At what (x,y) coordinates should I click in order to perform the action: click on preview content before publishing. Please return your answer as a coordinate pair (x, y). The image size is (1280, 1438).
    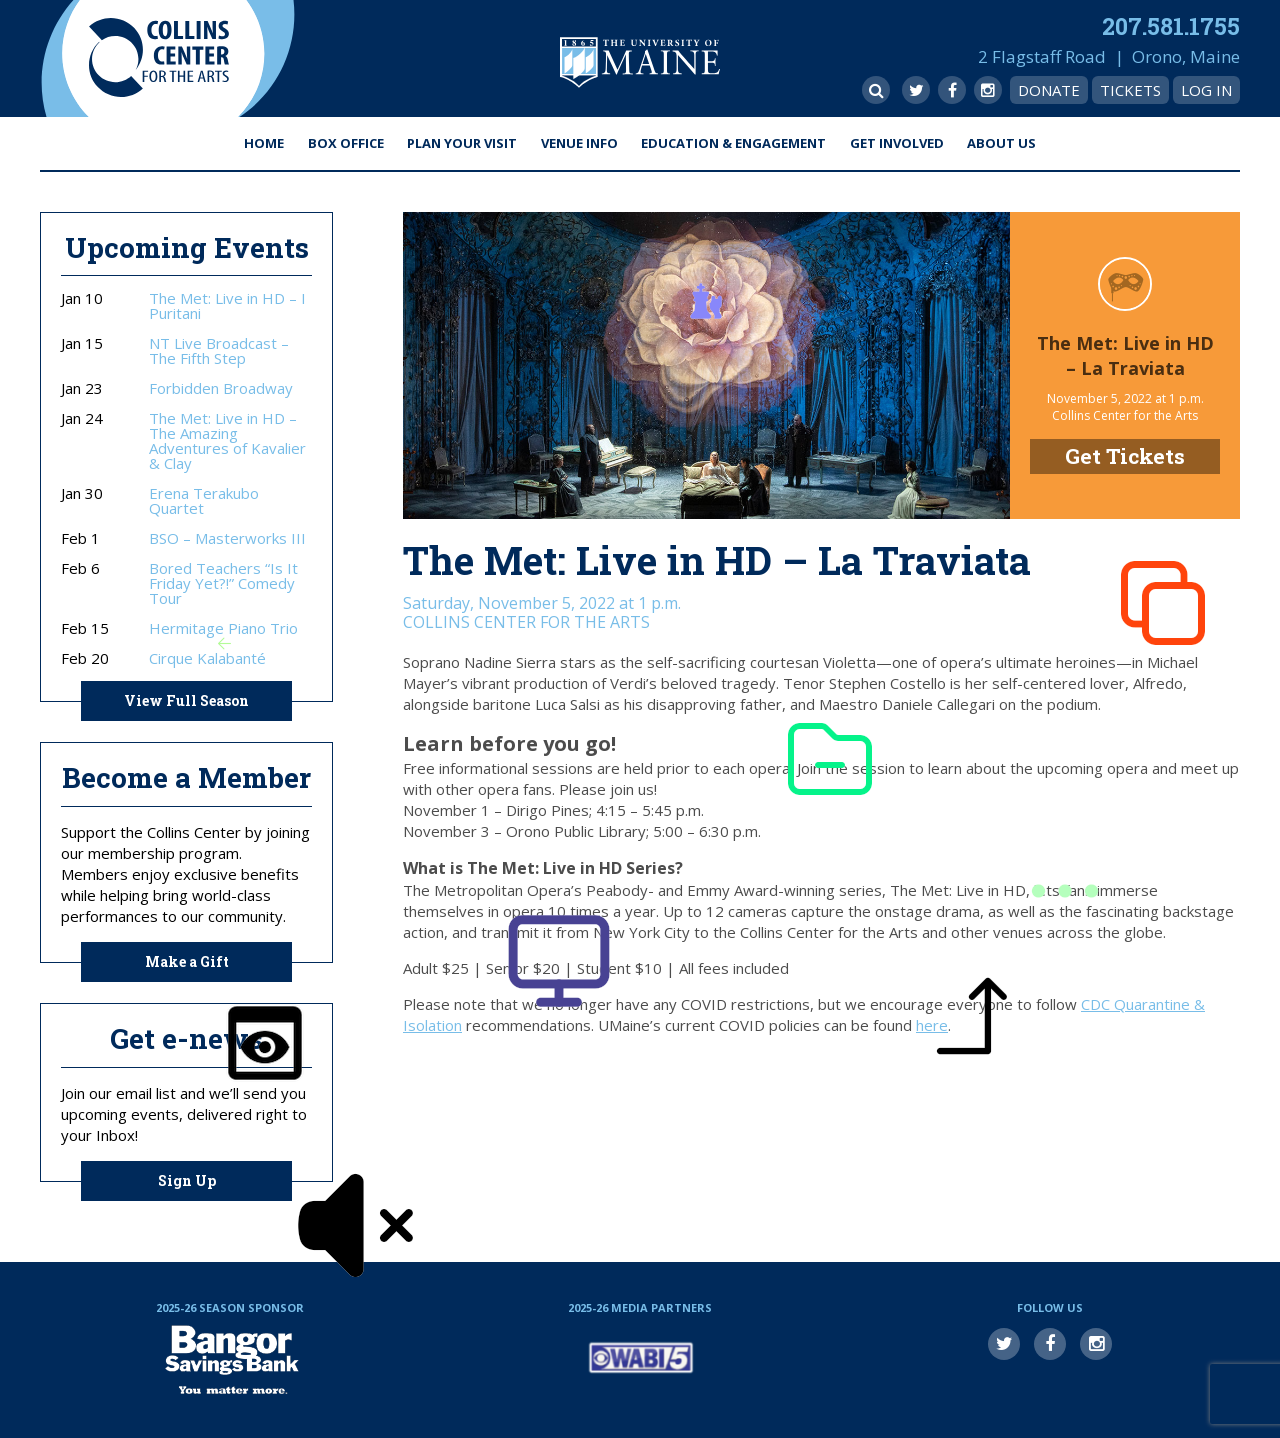
    Looking at the image, I should click on (265, 1043).